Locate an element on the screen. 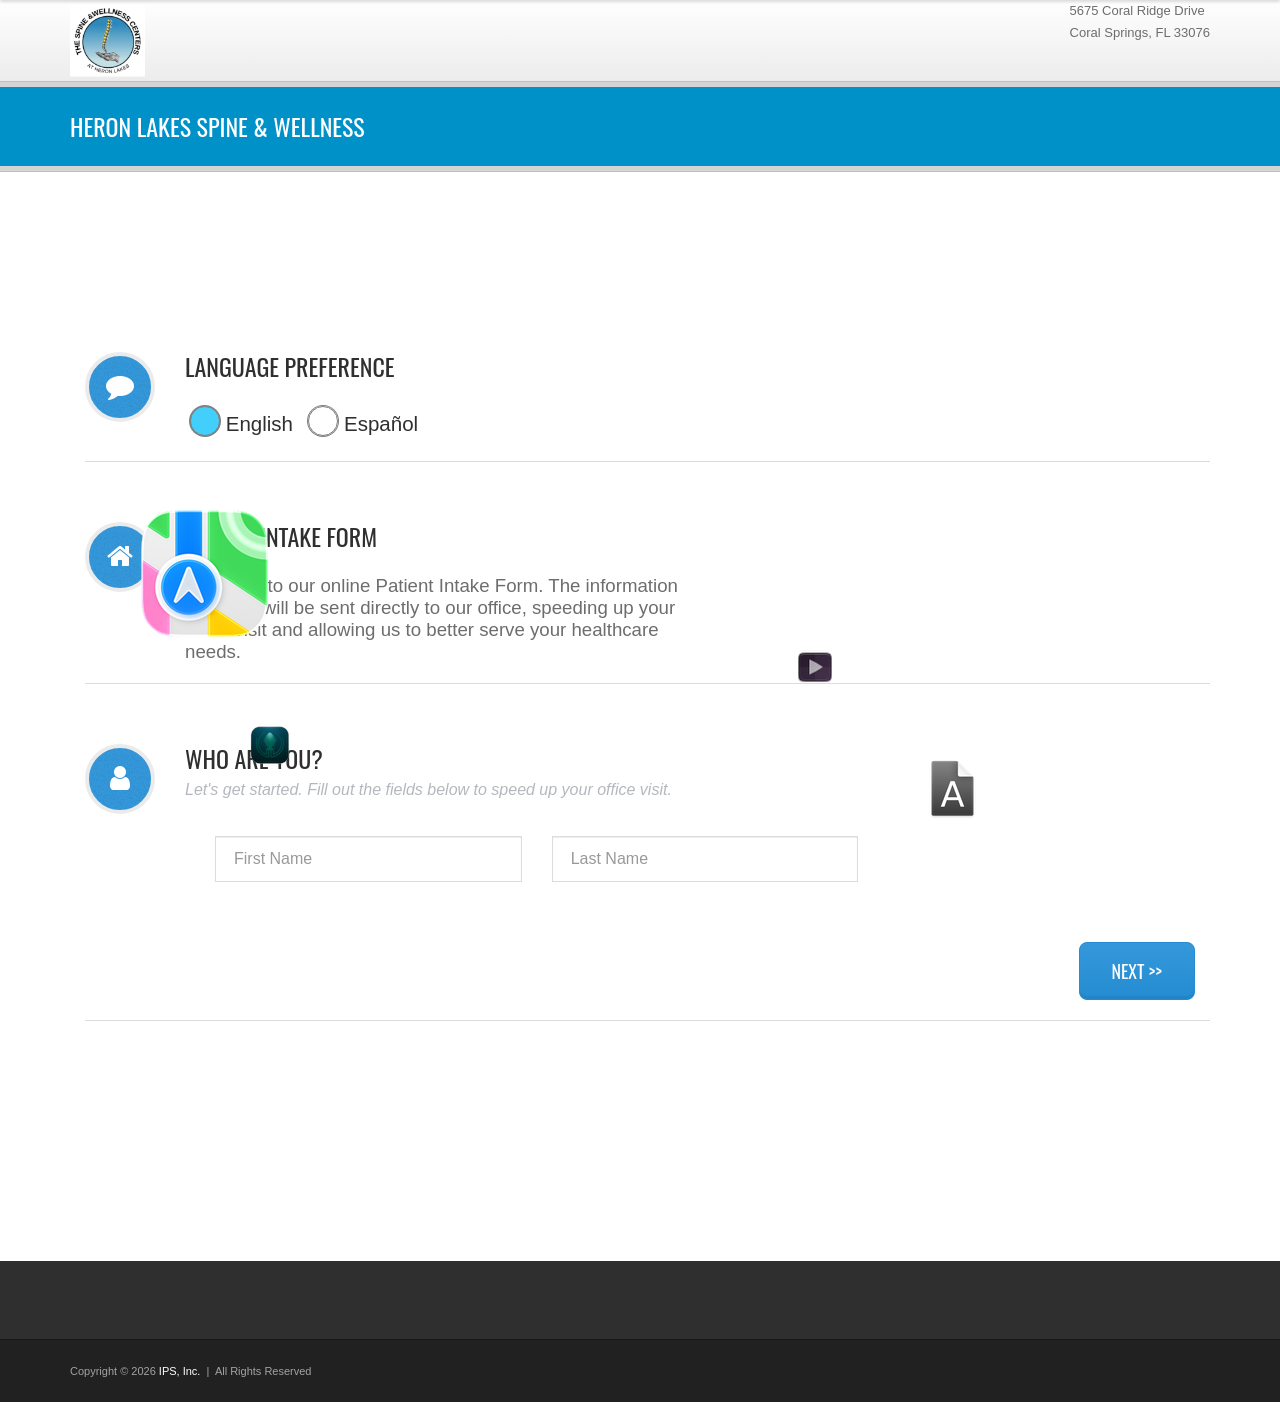  open apple maps is located at coordinates (204, 573).